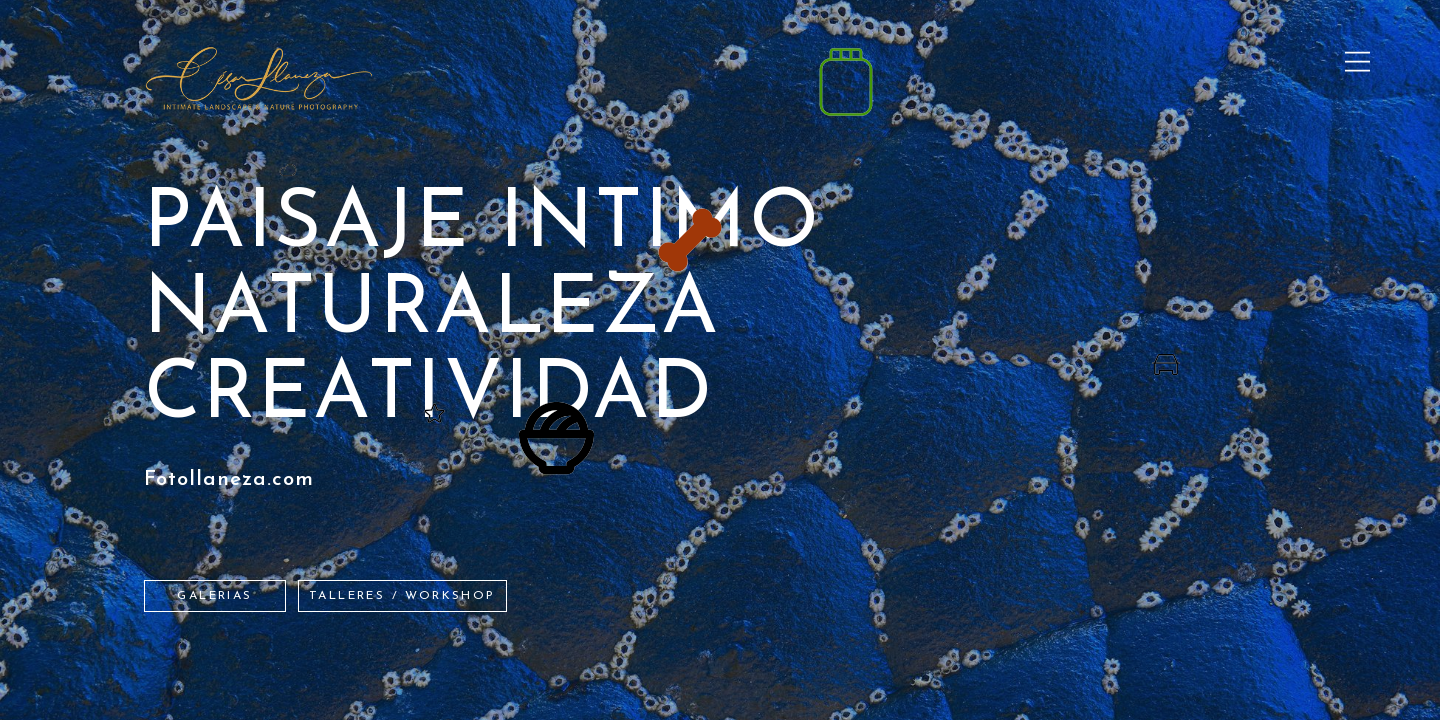 The width and height of the screenshot is (1440, 720). What do you see at coordinates (846, 82) in the screenshot?
I see `store or organize items in a container` at bounding box center [846, 82].